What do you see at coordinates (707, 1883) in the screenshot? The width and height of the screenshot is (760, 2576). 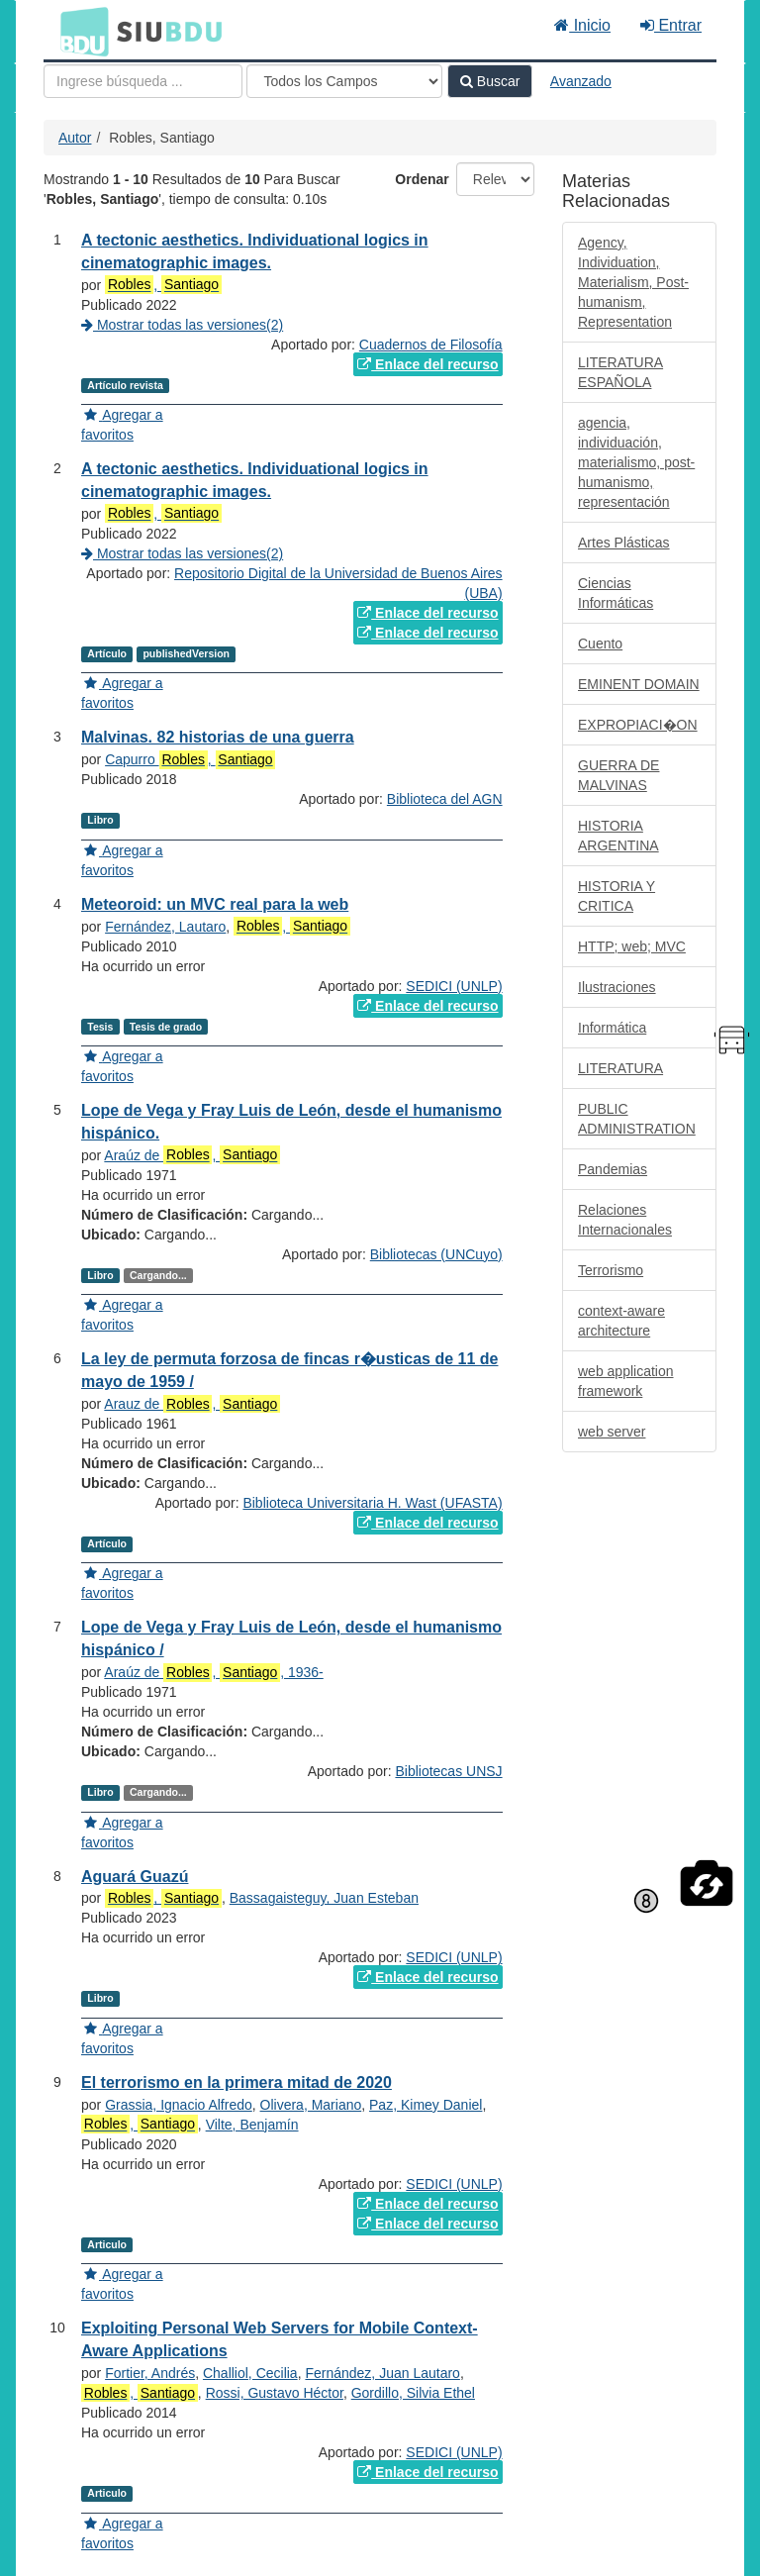 I see `switch between front and rear camera` at bounding box center [707, 1883].